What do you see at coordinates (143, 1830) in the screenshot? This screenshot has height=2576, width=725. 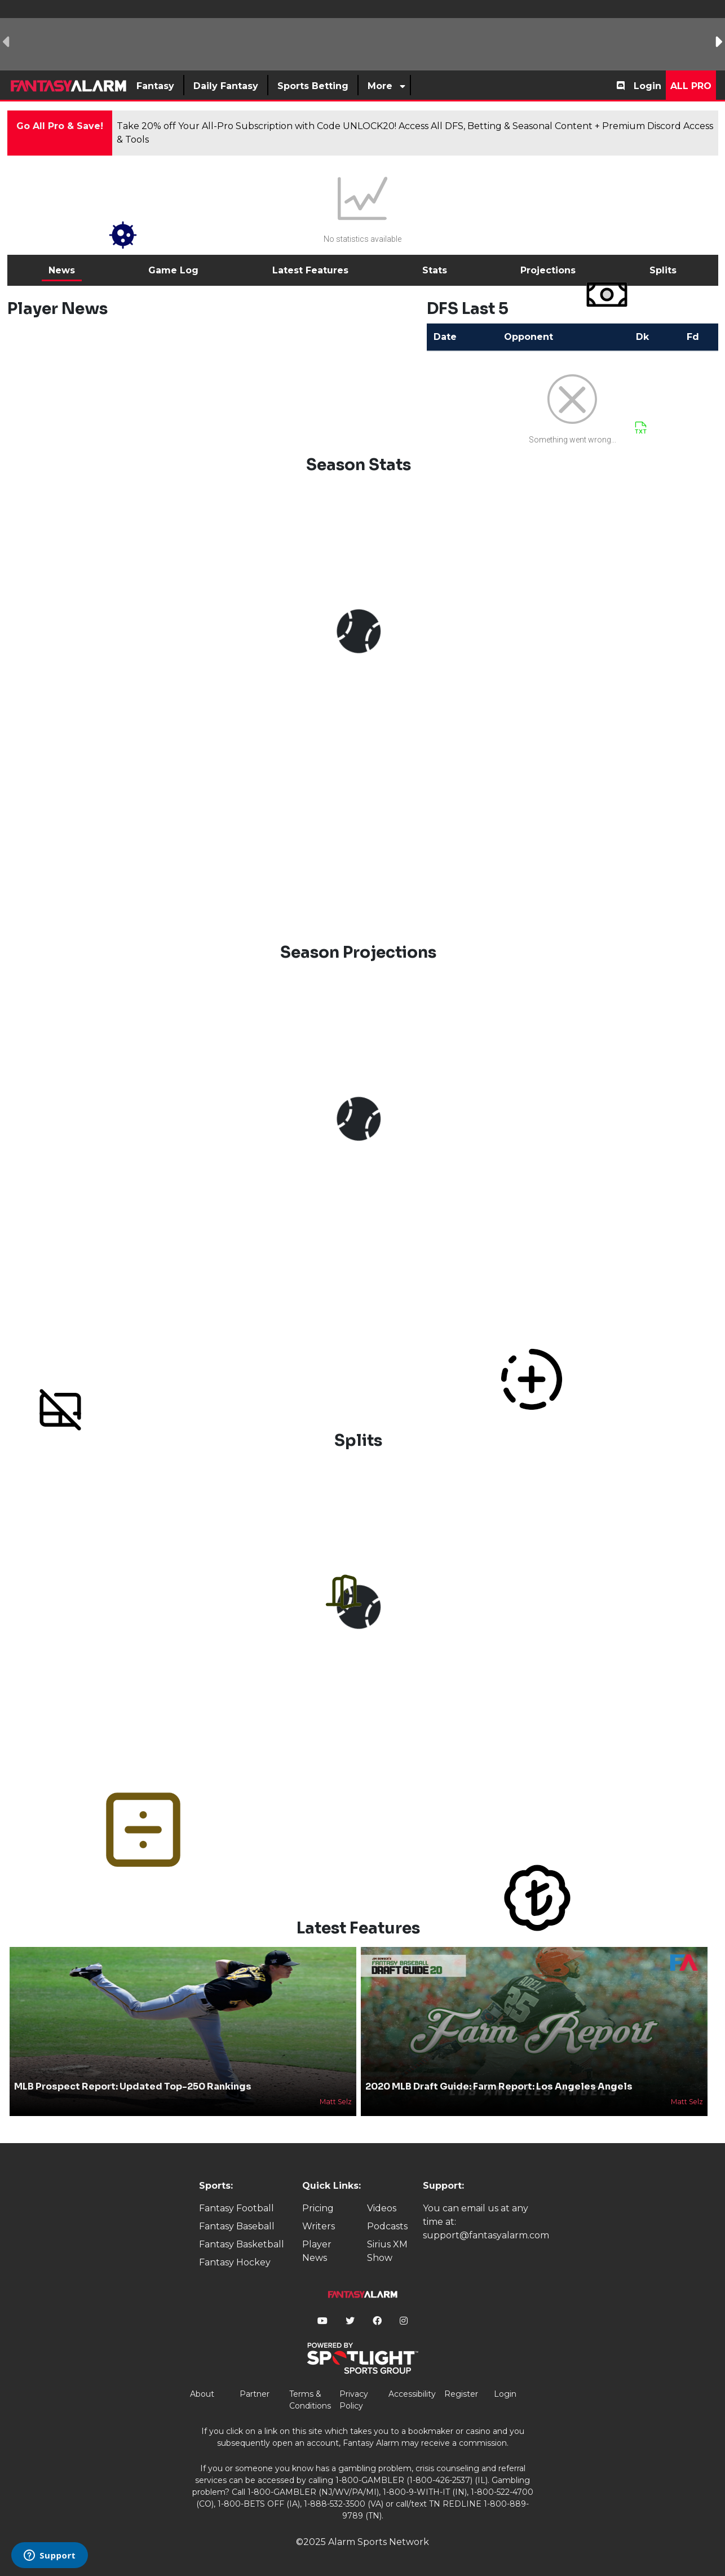 I see `perform a division calculation` at bounding box center [143, 1830].